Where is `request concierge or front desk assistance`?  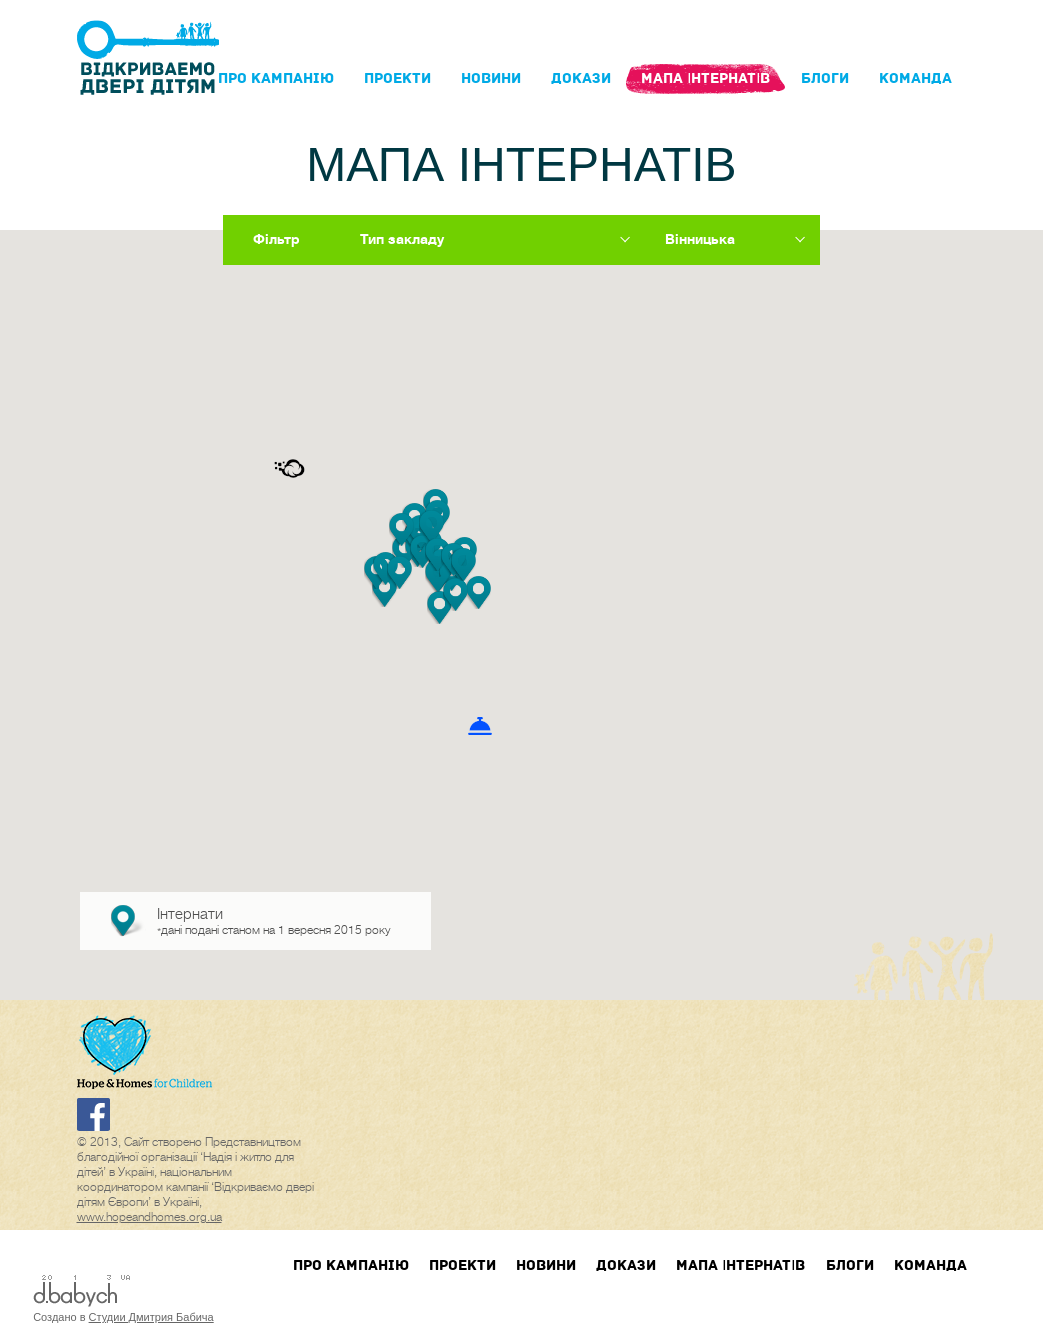
request concierge or front desk assistance is located at coordinates (480, 726).